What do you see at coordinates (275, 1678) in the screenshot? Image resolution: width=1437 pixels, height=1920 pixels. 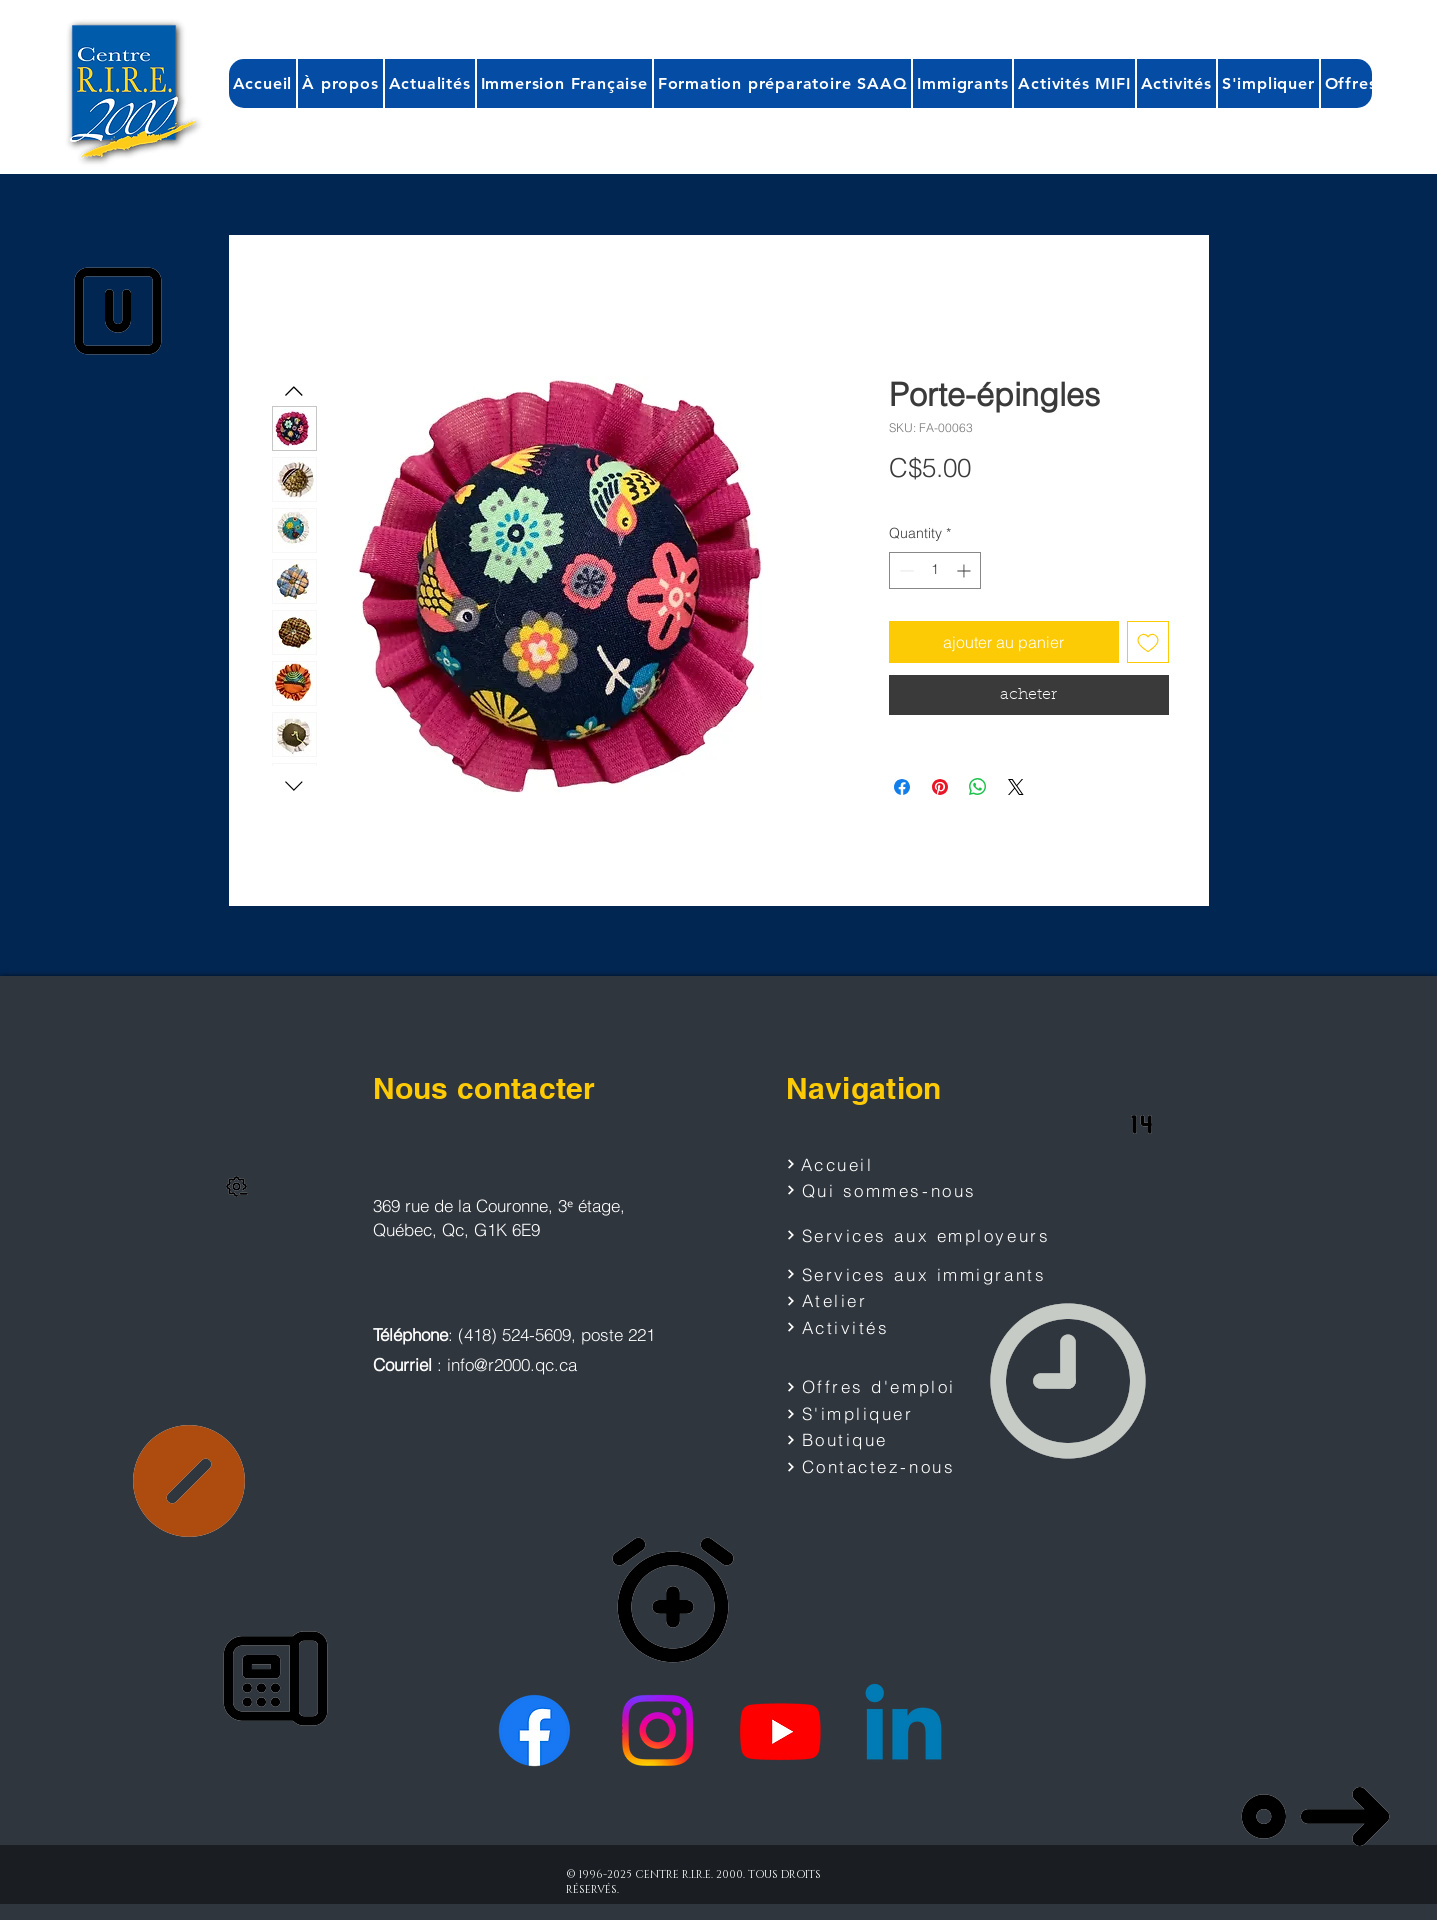 I see `call using landline phone` at bounding box center [275, 1678].